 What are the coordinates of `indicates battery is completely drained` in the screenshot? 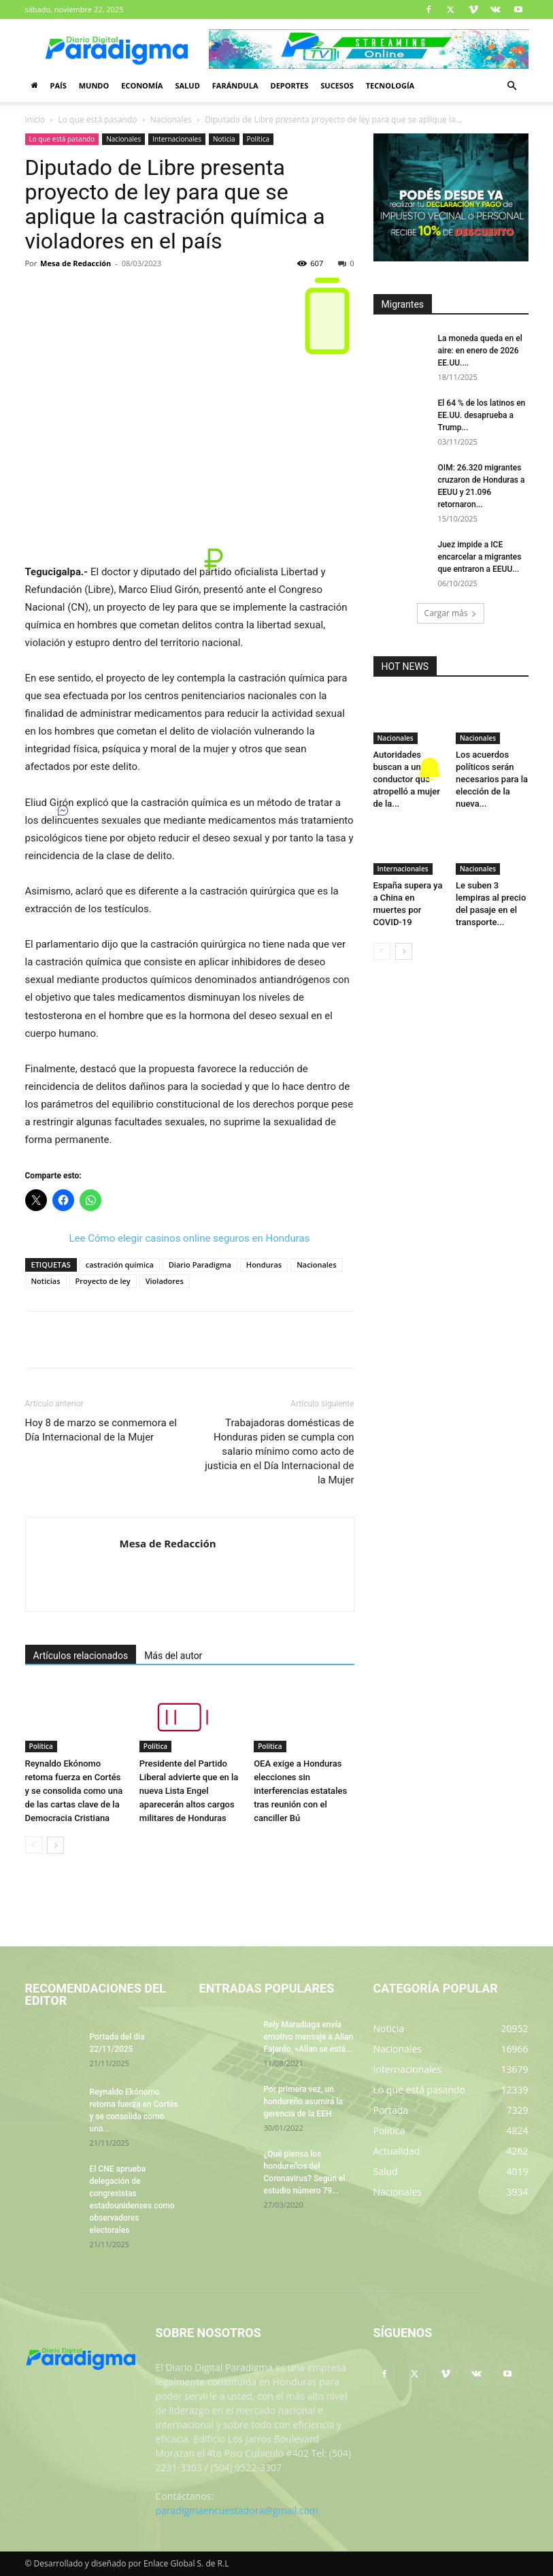 It's located at (327, 317).